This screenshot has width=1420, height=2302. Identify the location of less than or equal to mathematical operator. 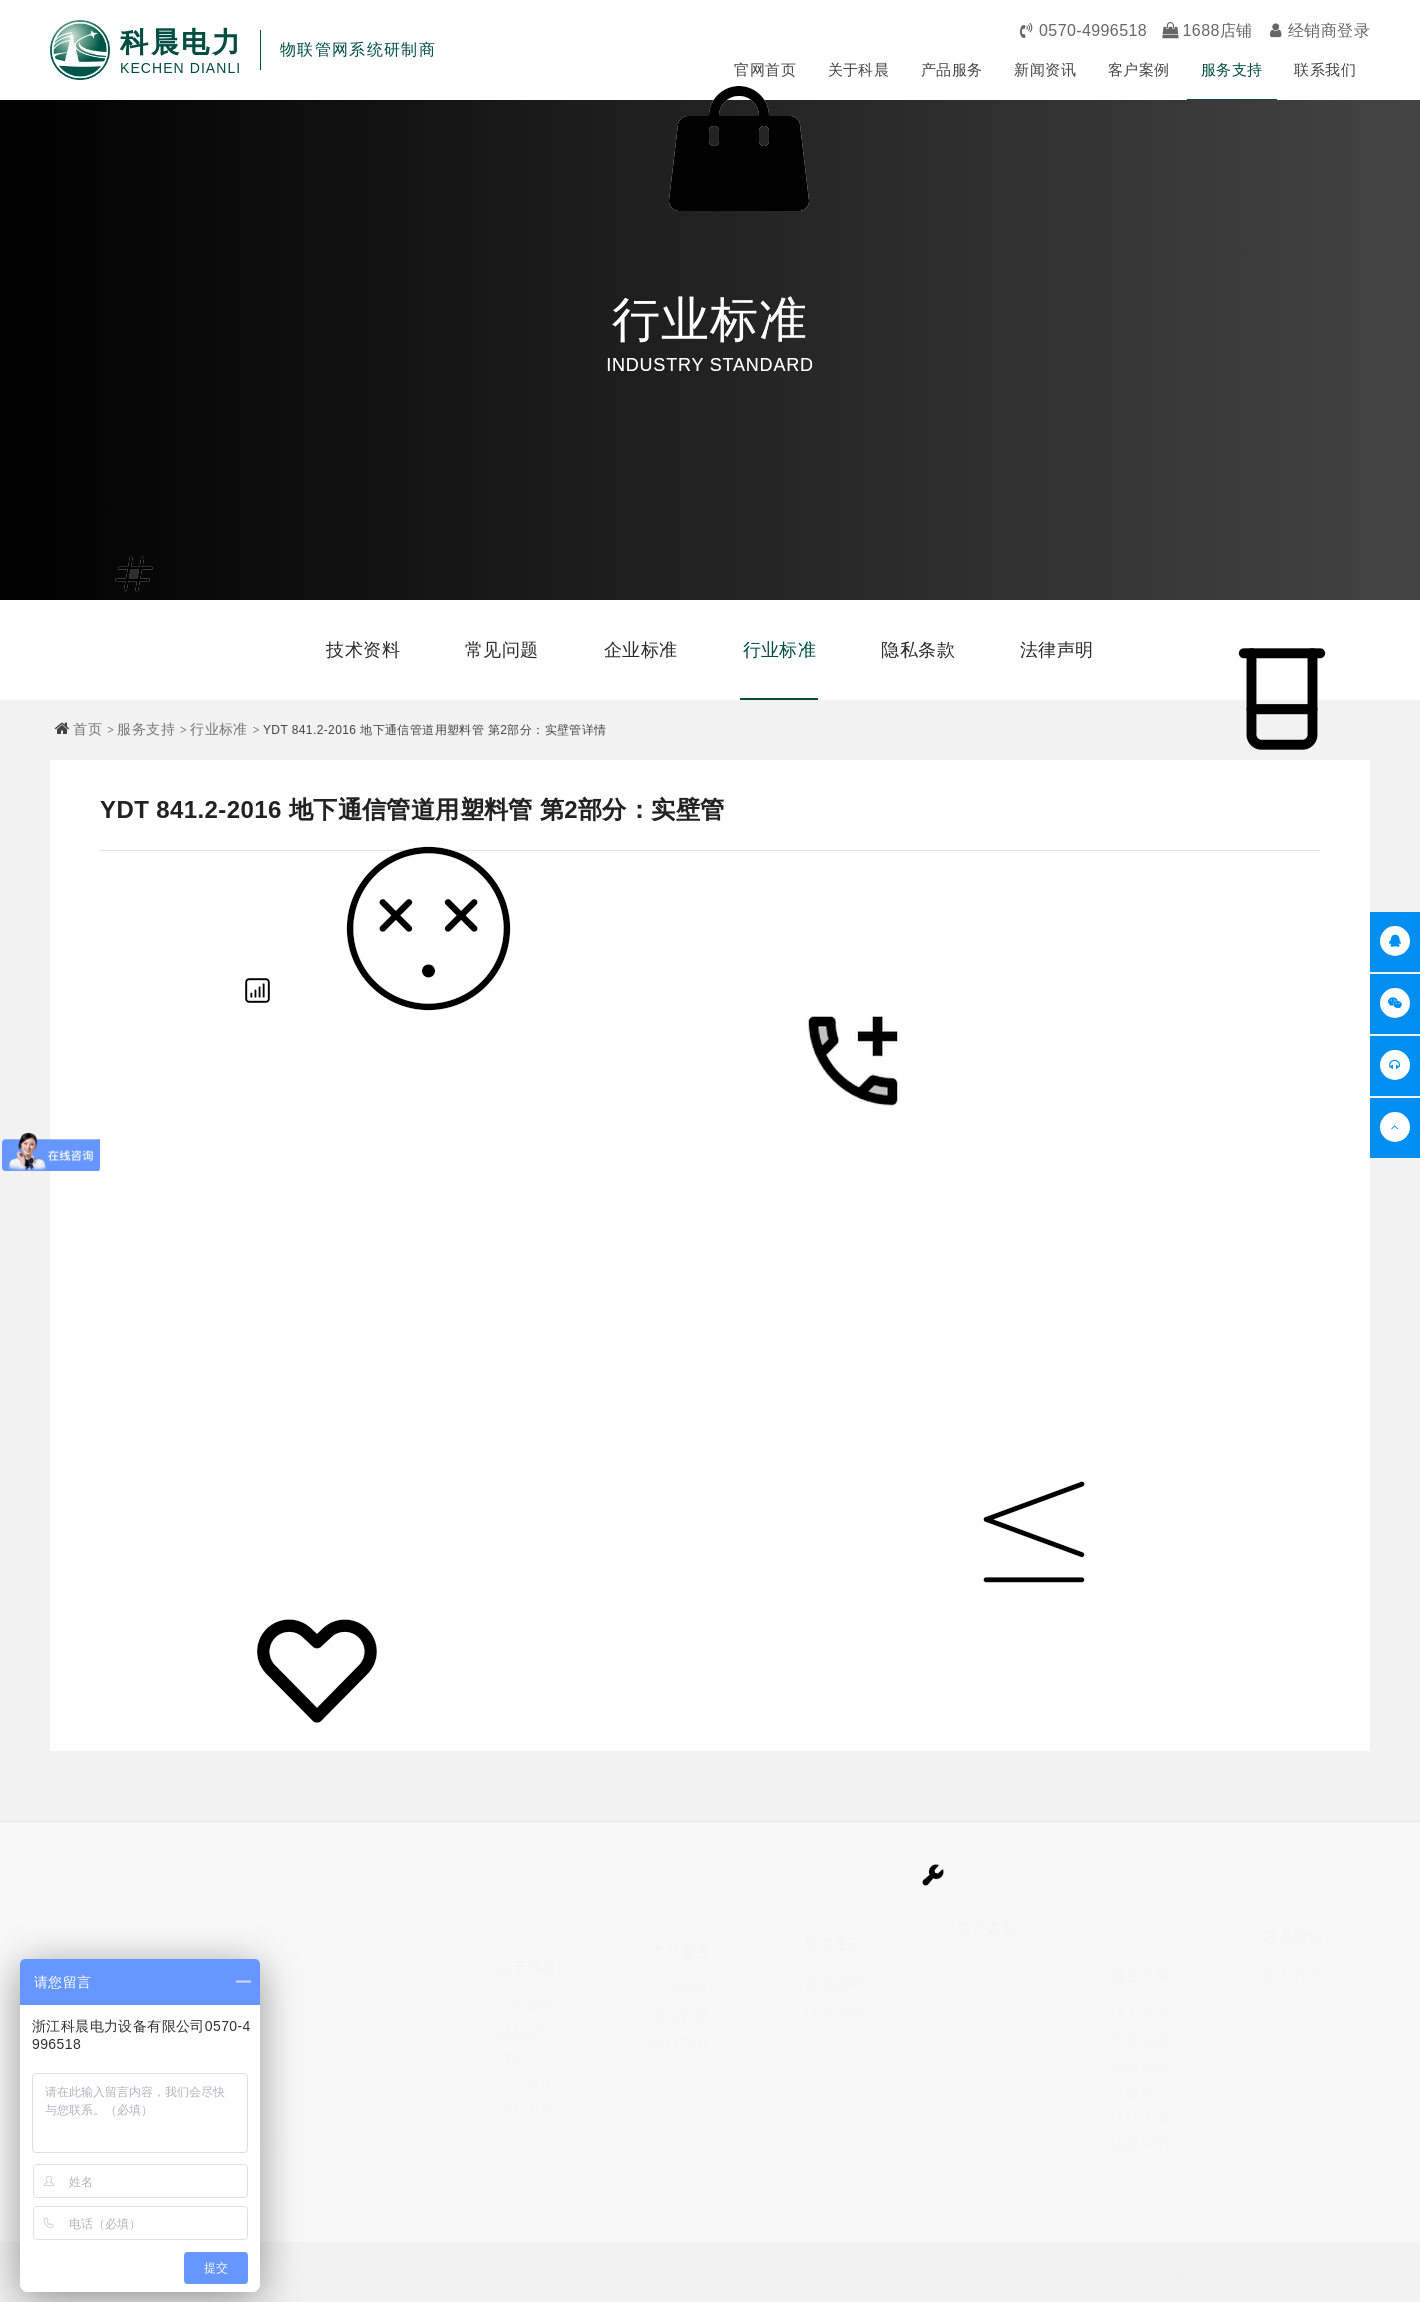
(1036, 1534).